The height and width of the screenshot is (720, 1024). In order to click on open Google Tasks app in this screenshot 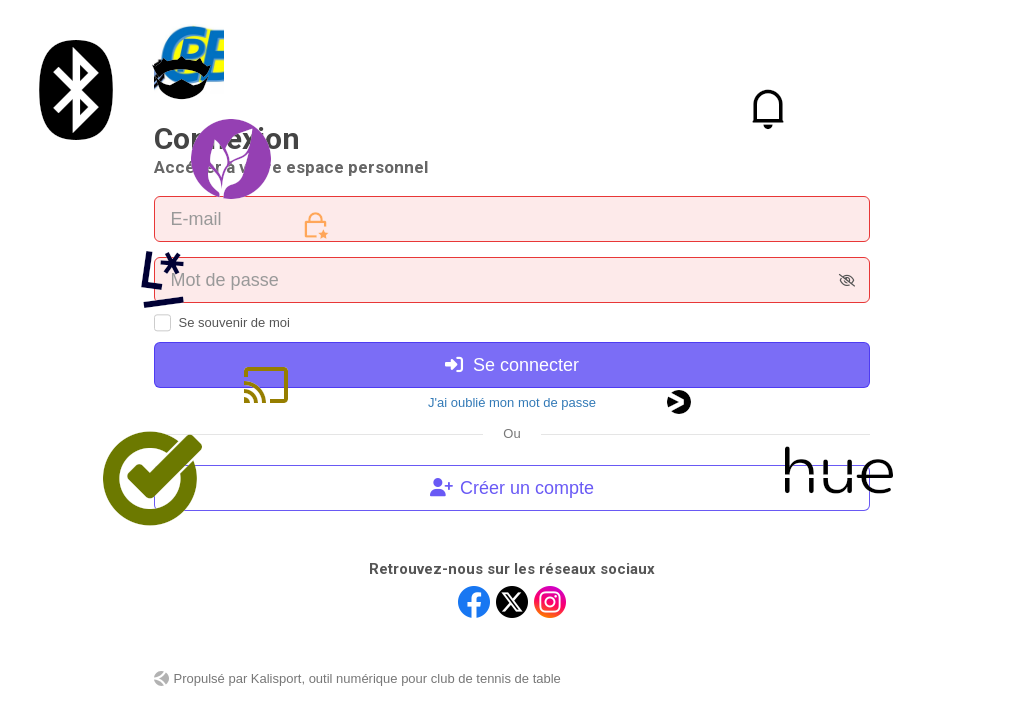, I will do `click(152, 478)`.